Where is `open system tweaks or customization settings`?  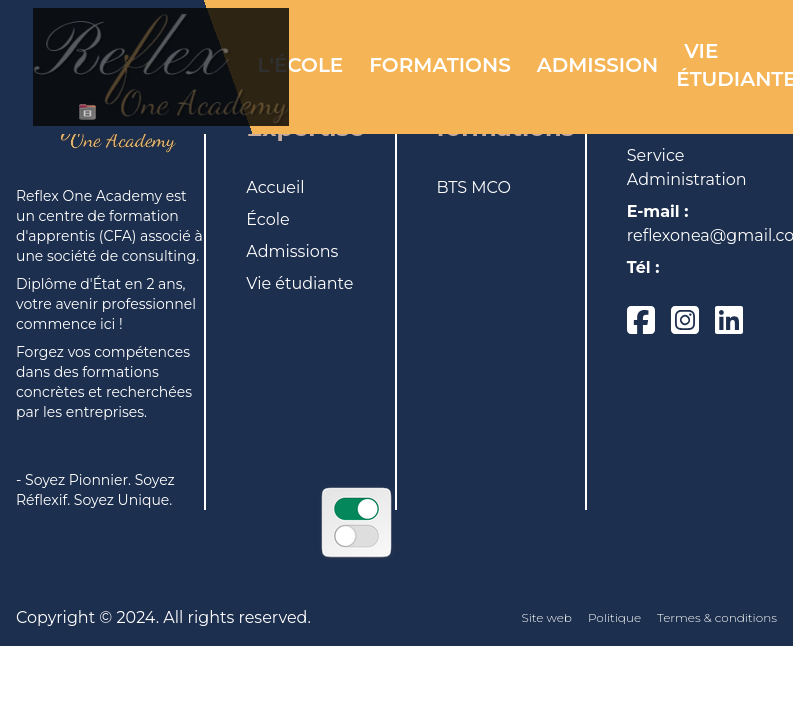 open system tweaks or customization settings is located at coordinates (356, 522).